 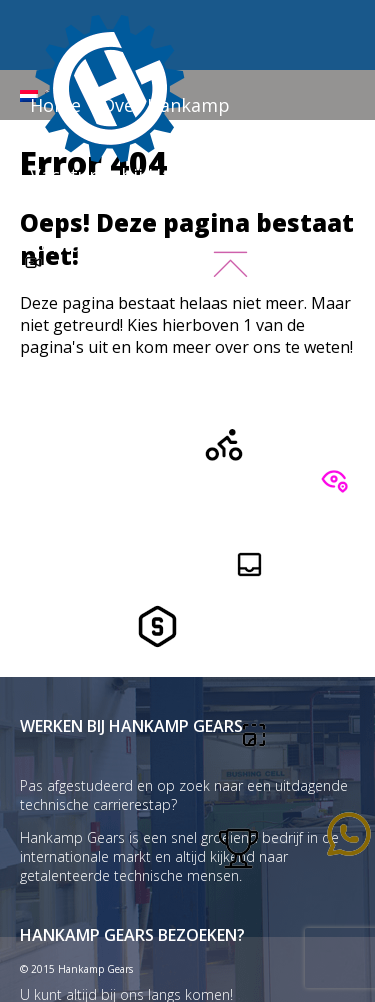 What do you see at coordinates (33, 262) in the screenshot?
I see `remove video from playlist or queue` at bounding box center [33, 262].